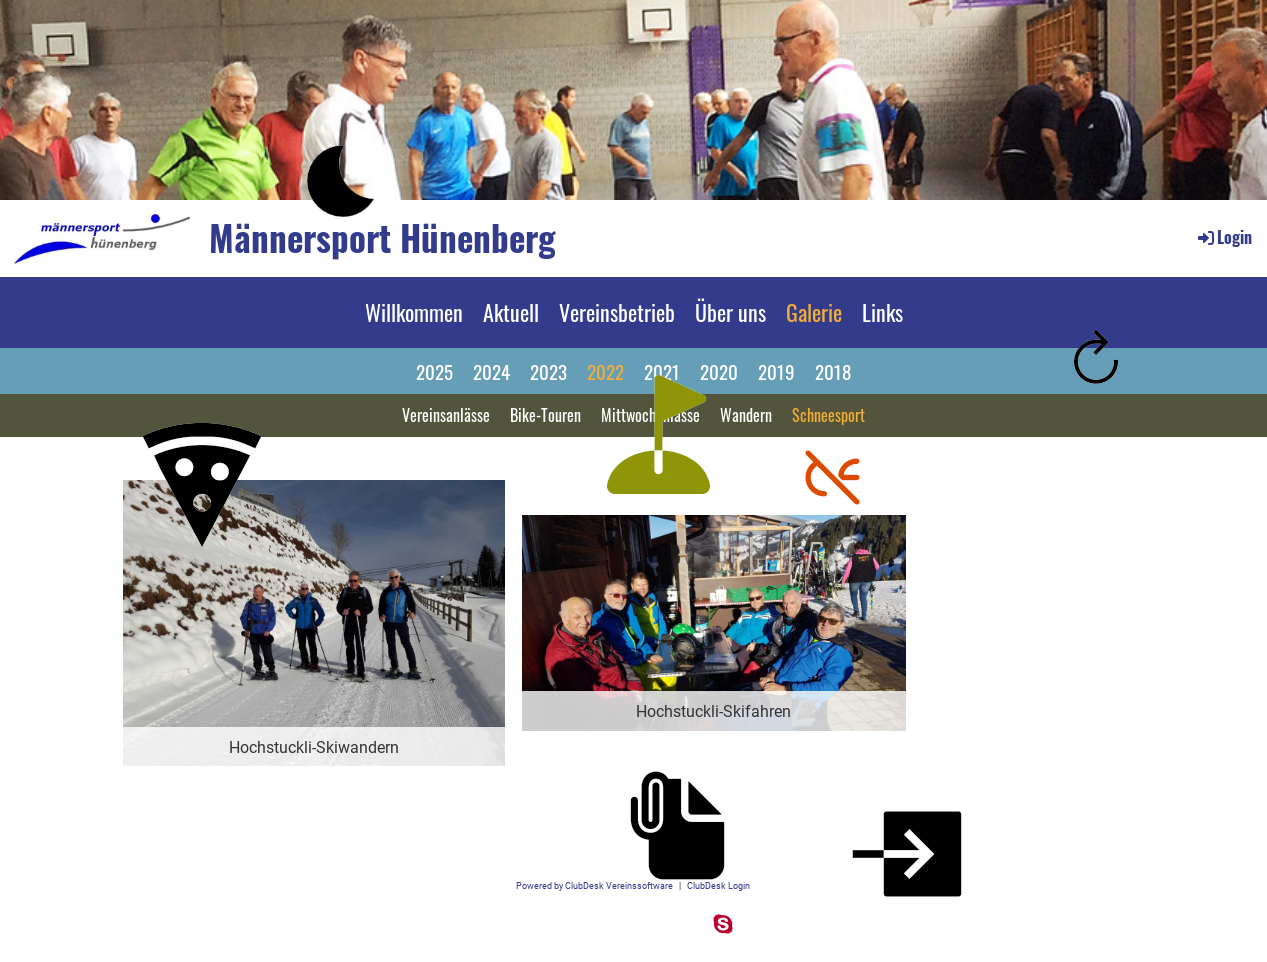  Describe the element at coordinates (677, 825) in the screenshot. I see `attach a file or document` at that location.